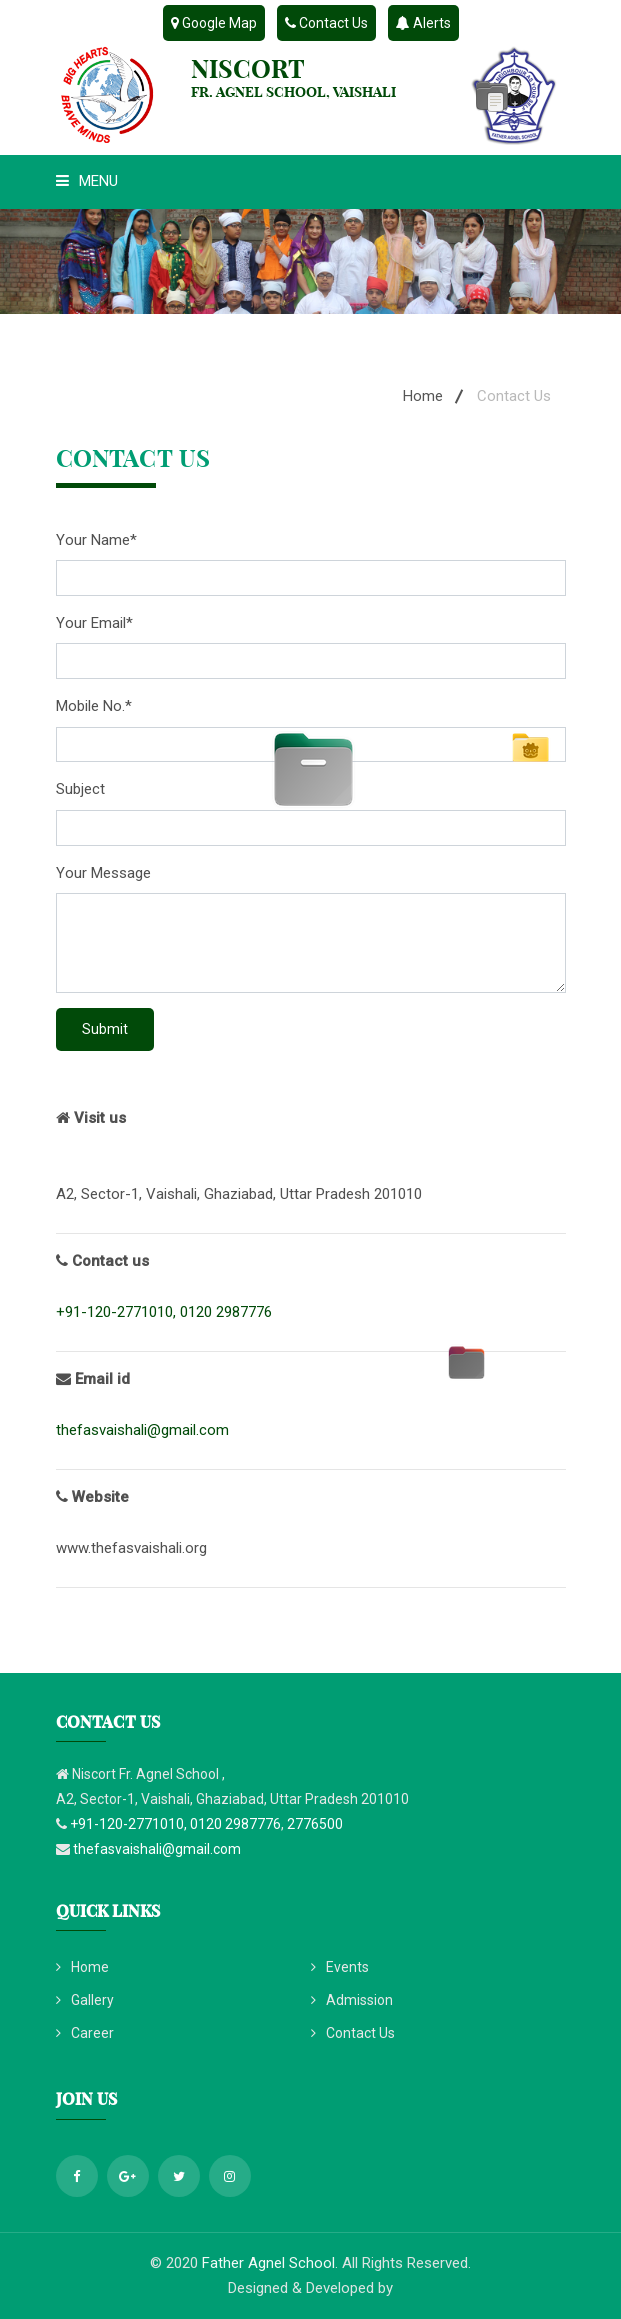 This screenshot has height=2319, width=621. Describe the element at coordinates (466, 1362) in the screenshot. I see `open file folder` at that location.